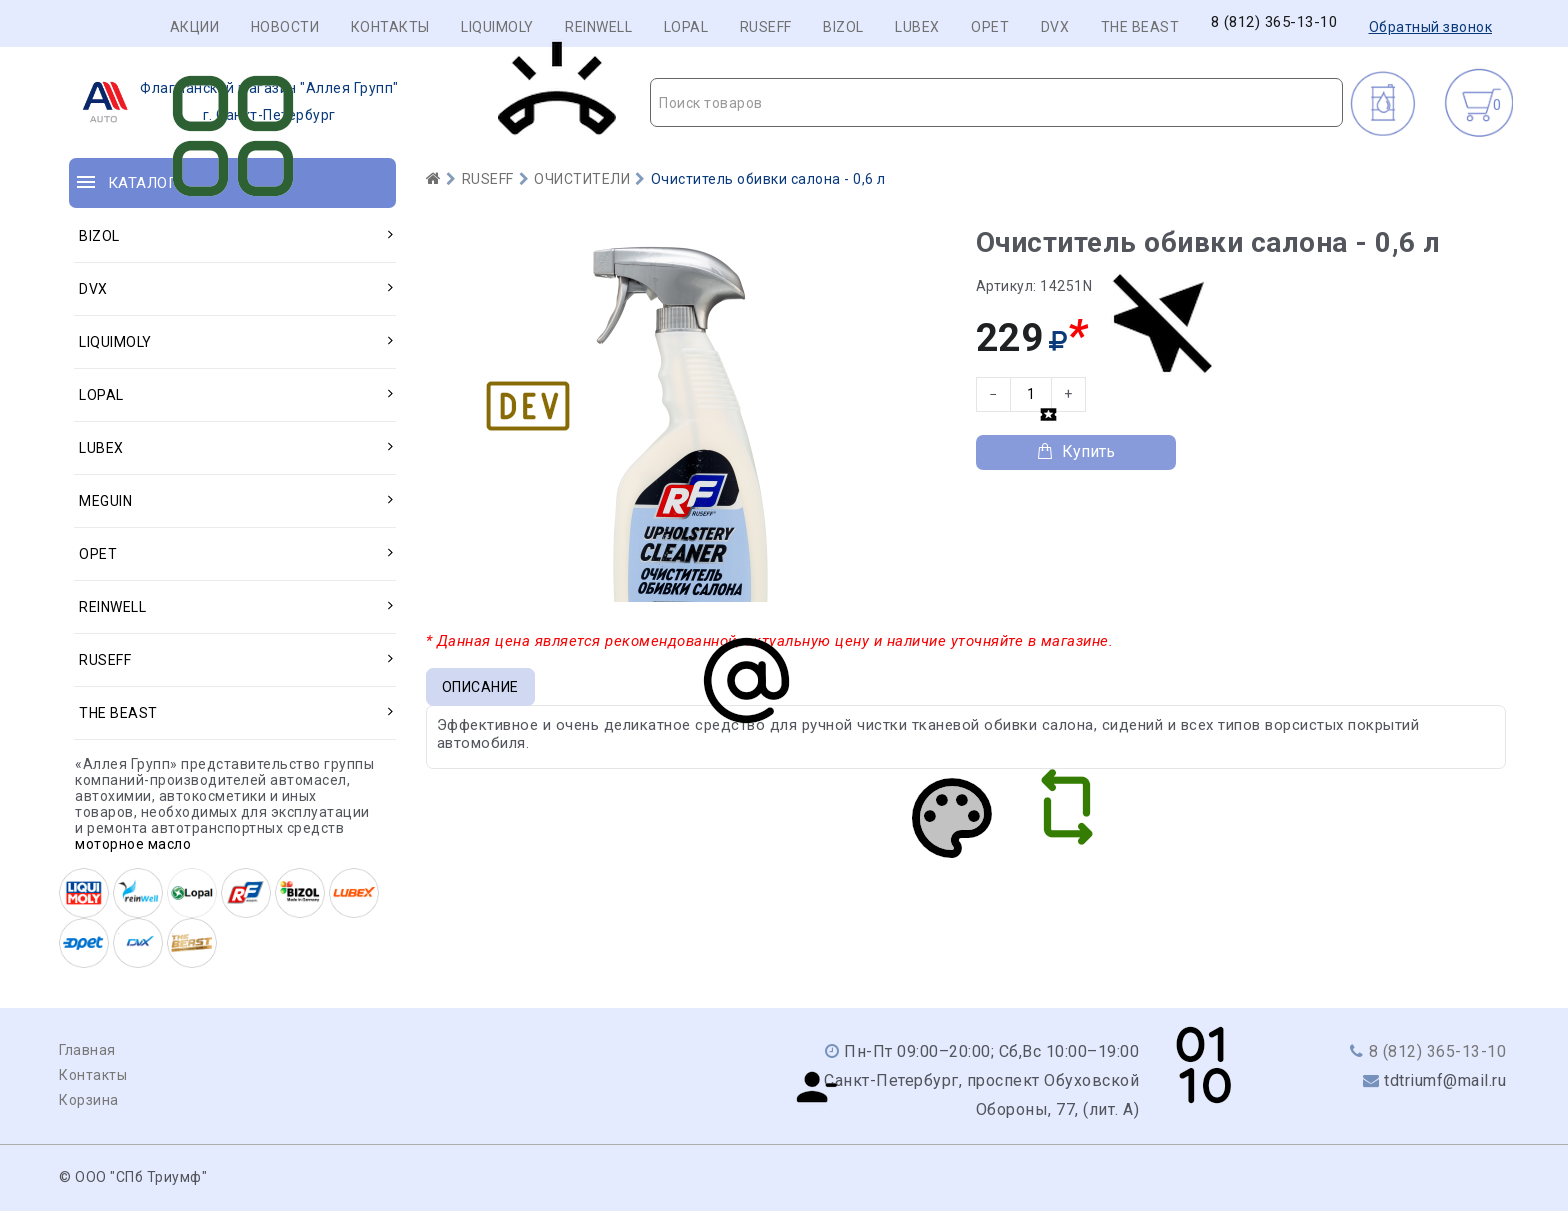 The image size is (1568, 1211). What do you see at coordinates (746, 680) in the screenshot?
I see `mention a user in a post or comment` at bounding box center [746, 680].